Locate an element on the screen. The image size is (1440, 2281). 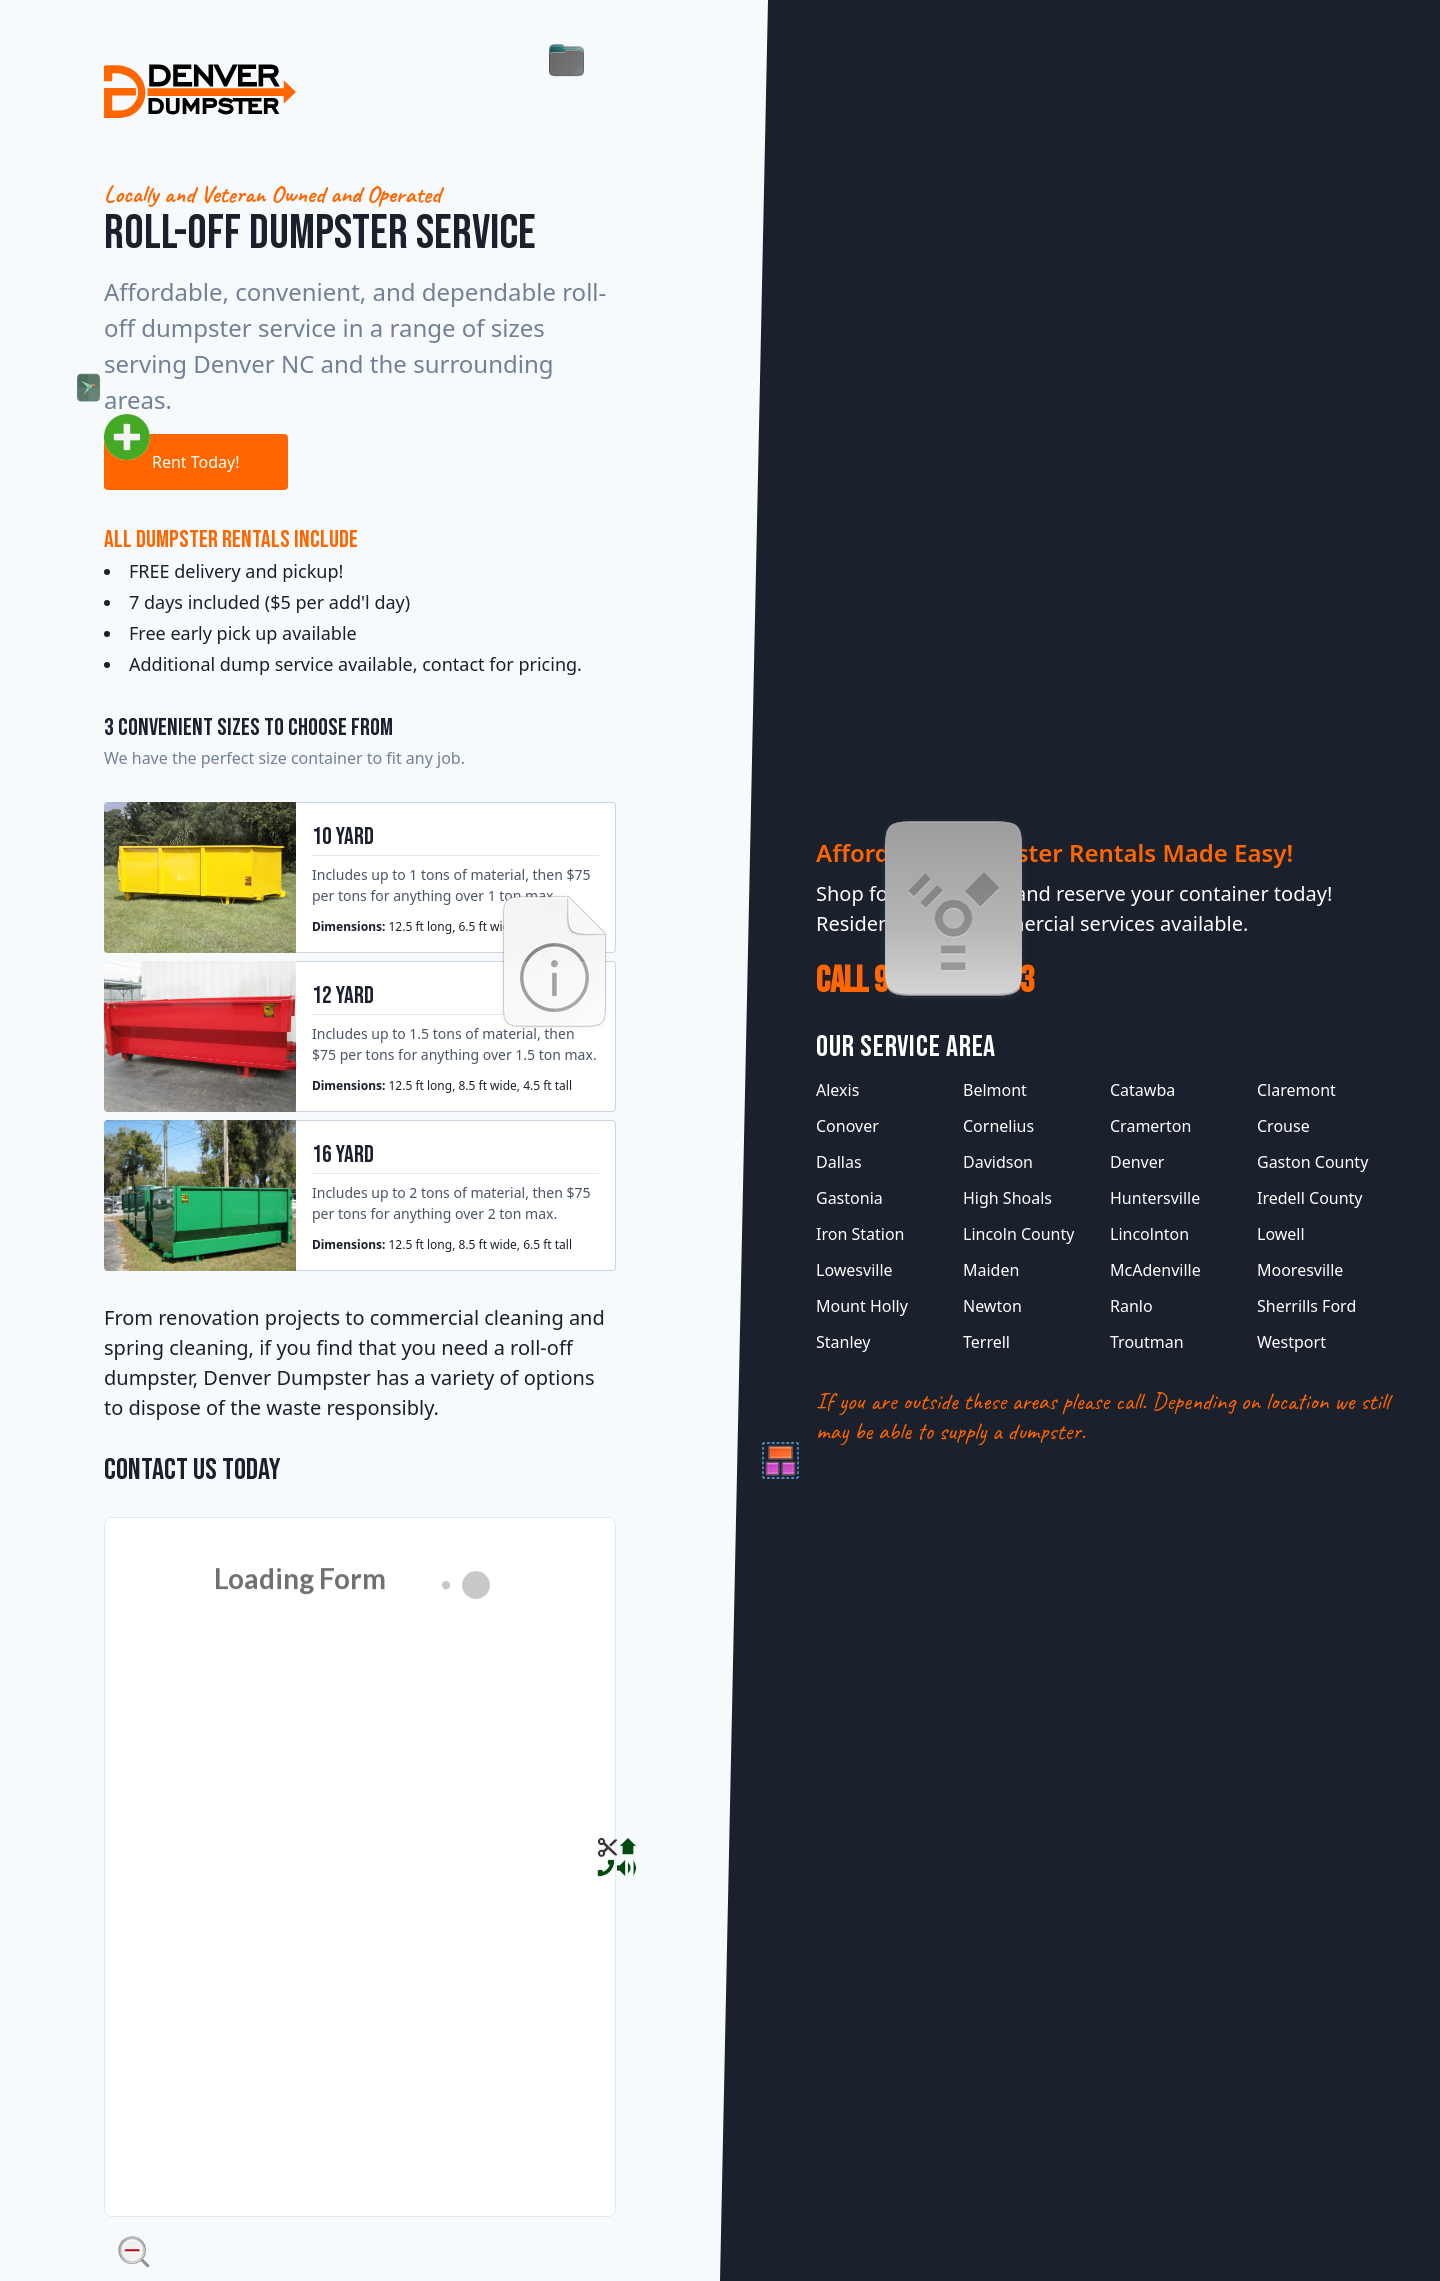
select all items in the current view is located at coordinates (780, 1460).